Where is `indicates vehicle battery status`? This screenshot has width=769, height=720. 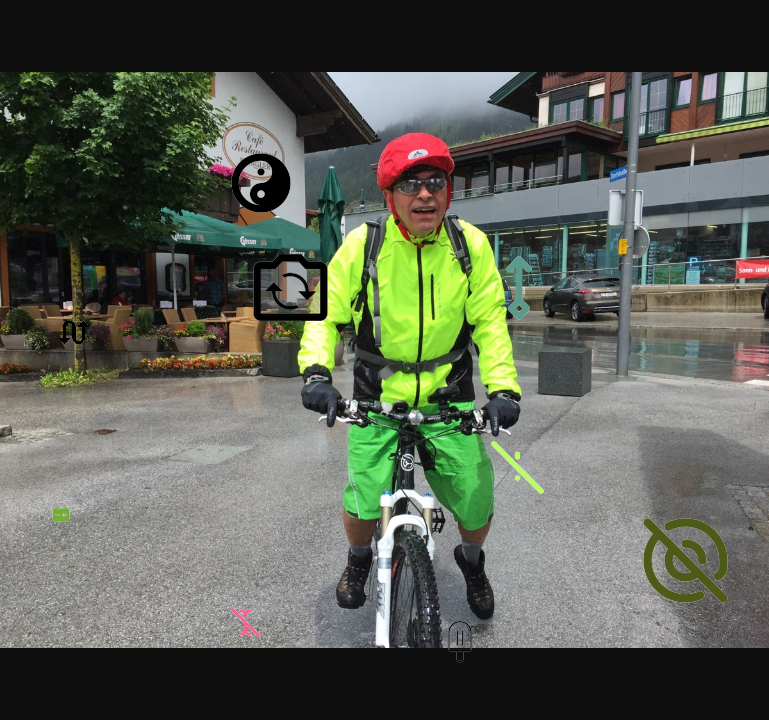 indicates vehicle battery status is located at coordinates (61, 515).